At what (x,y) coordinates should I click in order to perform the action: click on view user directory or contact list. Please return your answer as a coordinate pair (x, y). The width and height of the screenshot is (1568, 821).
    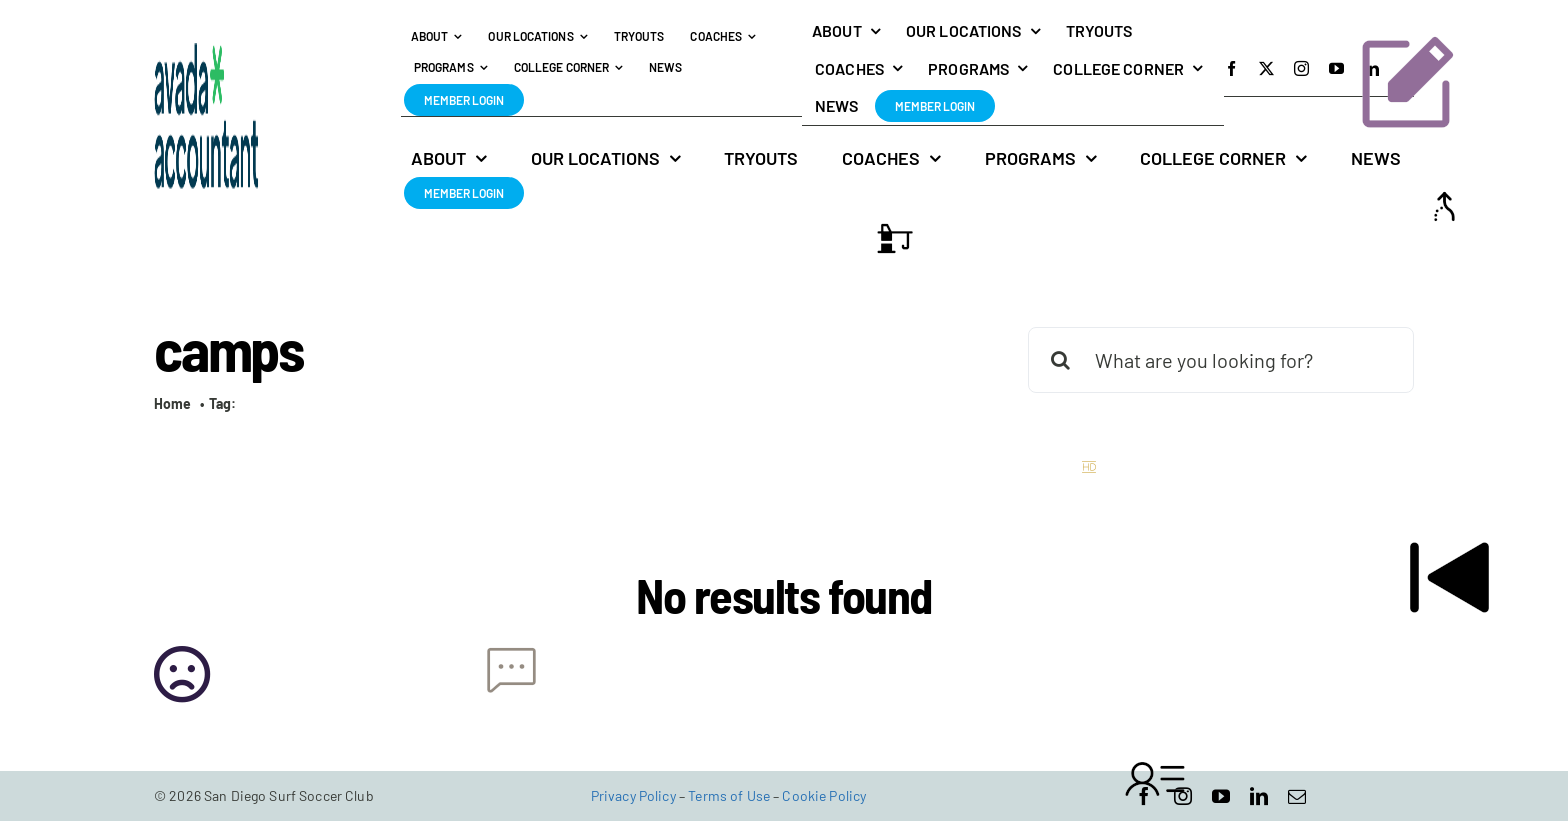
    Looking at the image, I should click on (1154, 779).